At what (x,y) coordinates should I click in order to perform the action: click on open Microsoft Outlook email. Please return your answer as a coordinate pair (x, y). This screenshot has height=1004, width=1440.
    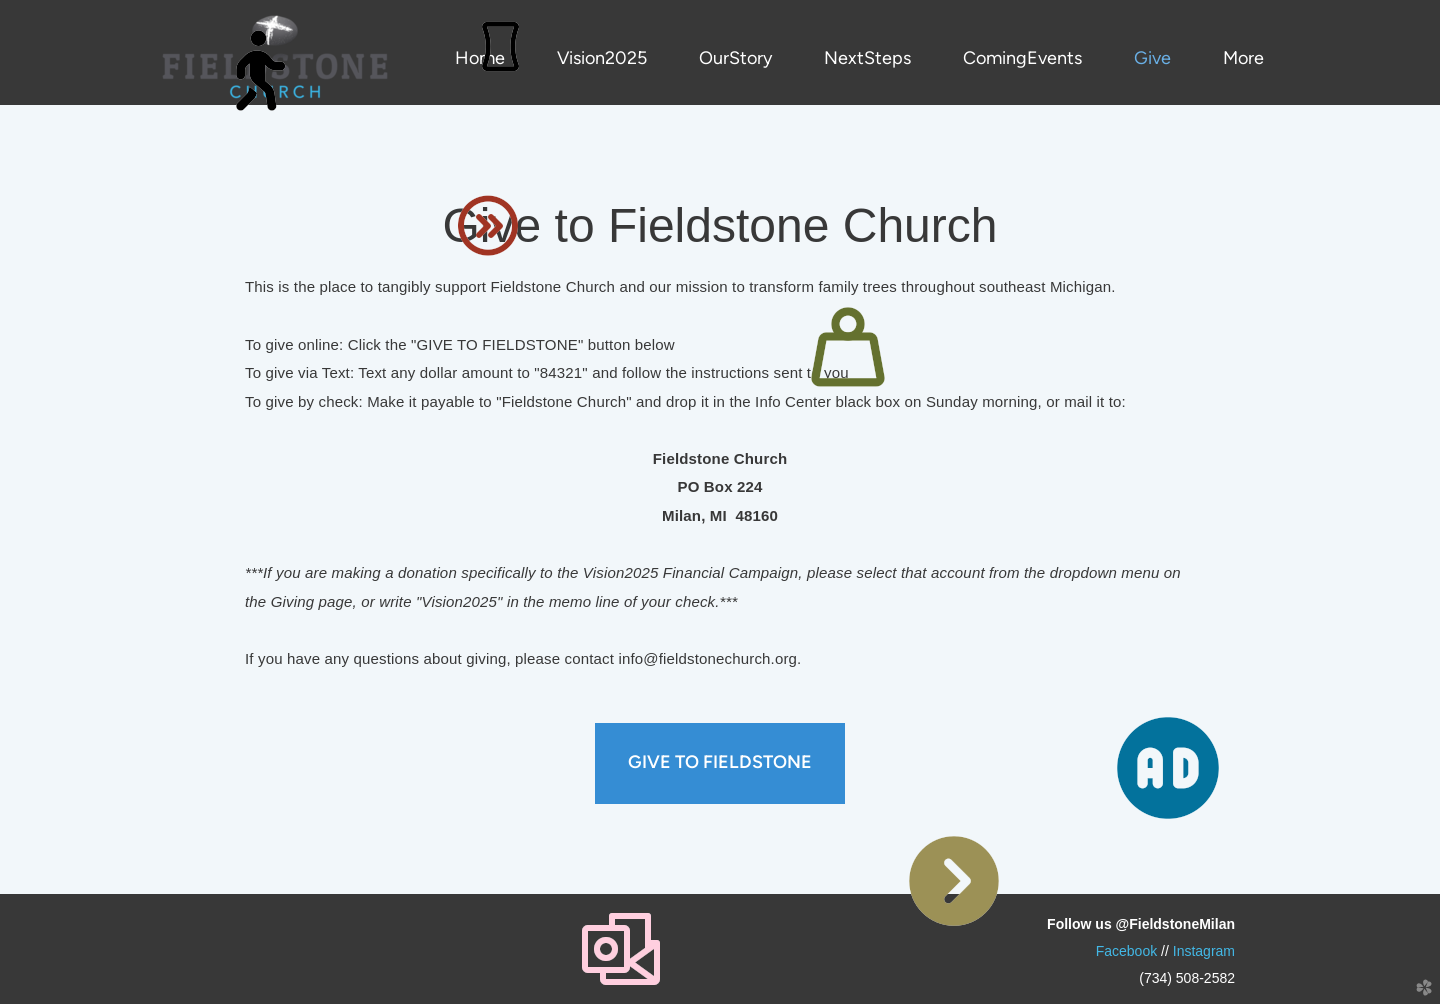
    Looking at the image, I should click on (621, 949).